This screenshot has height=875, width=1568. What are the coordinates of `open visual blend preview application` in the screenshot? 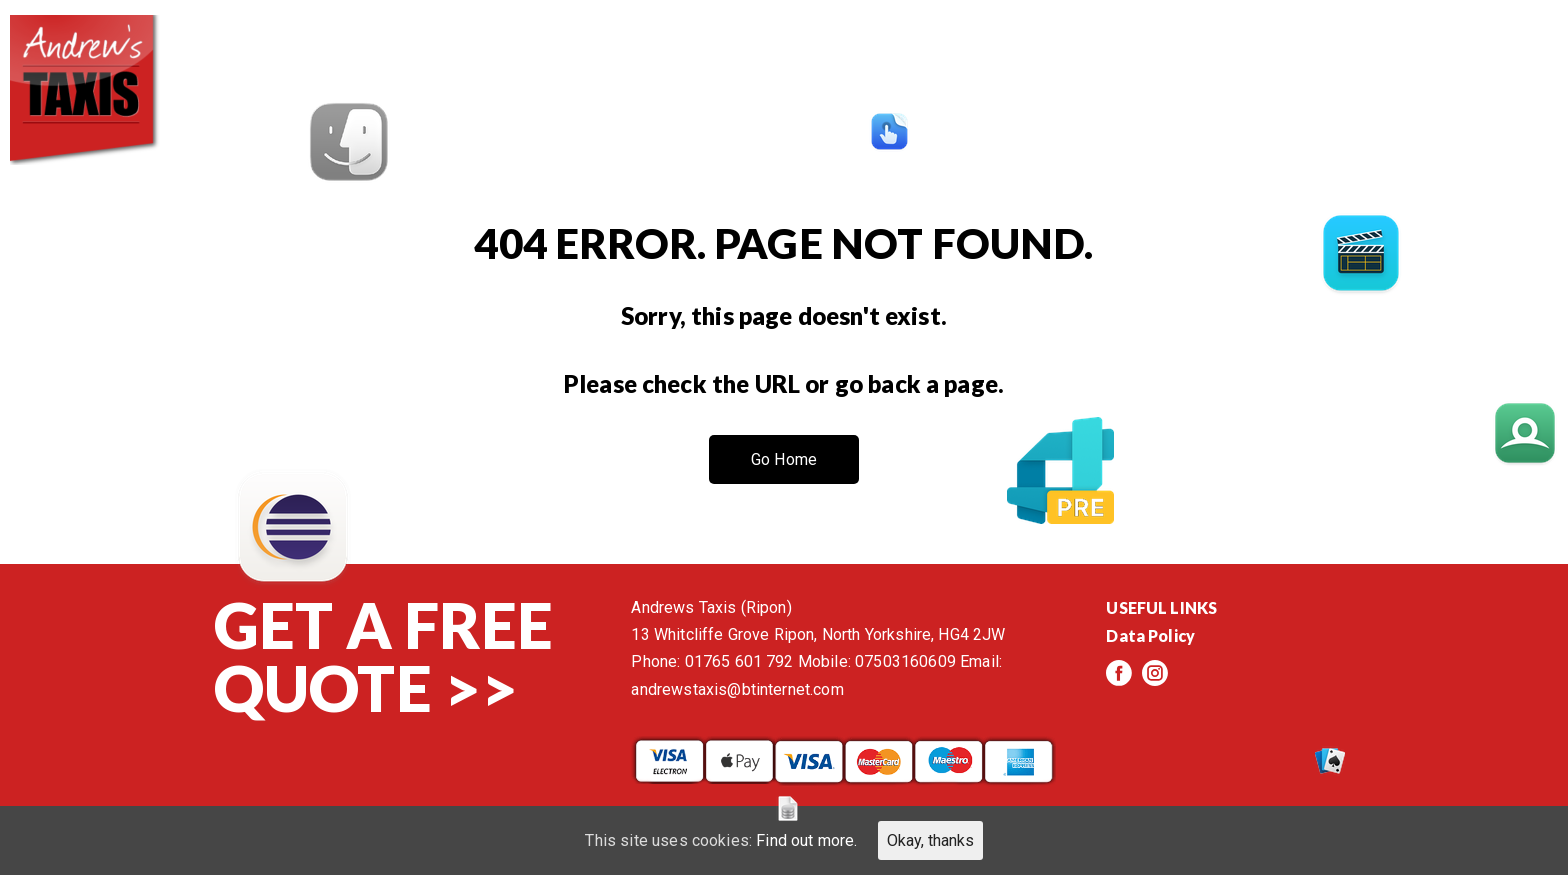 It's located at (1060, 470).